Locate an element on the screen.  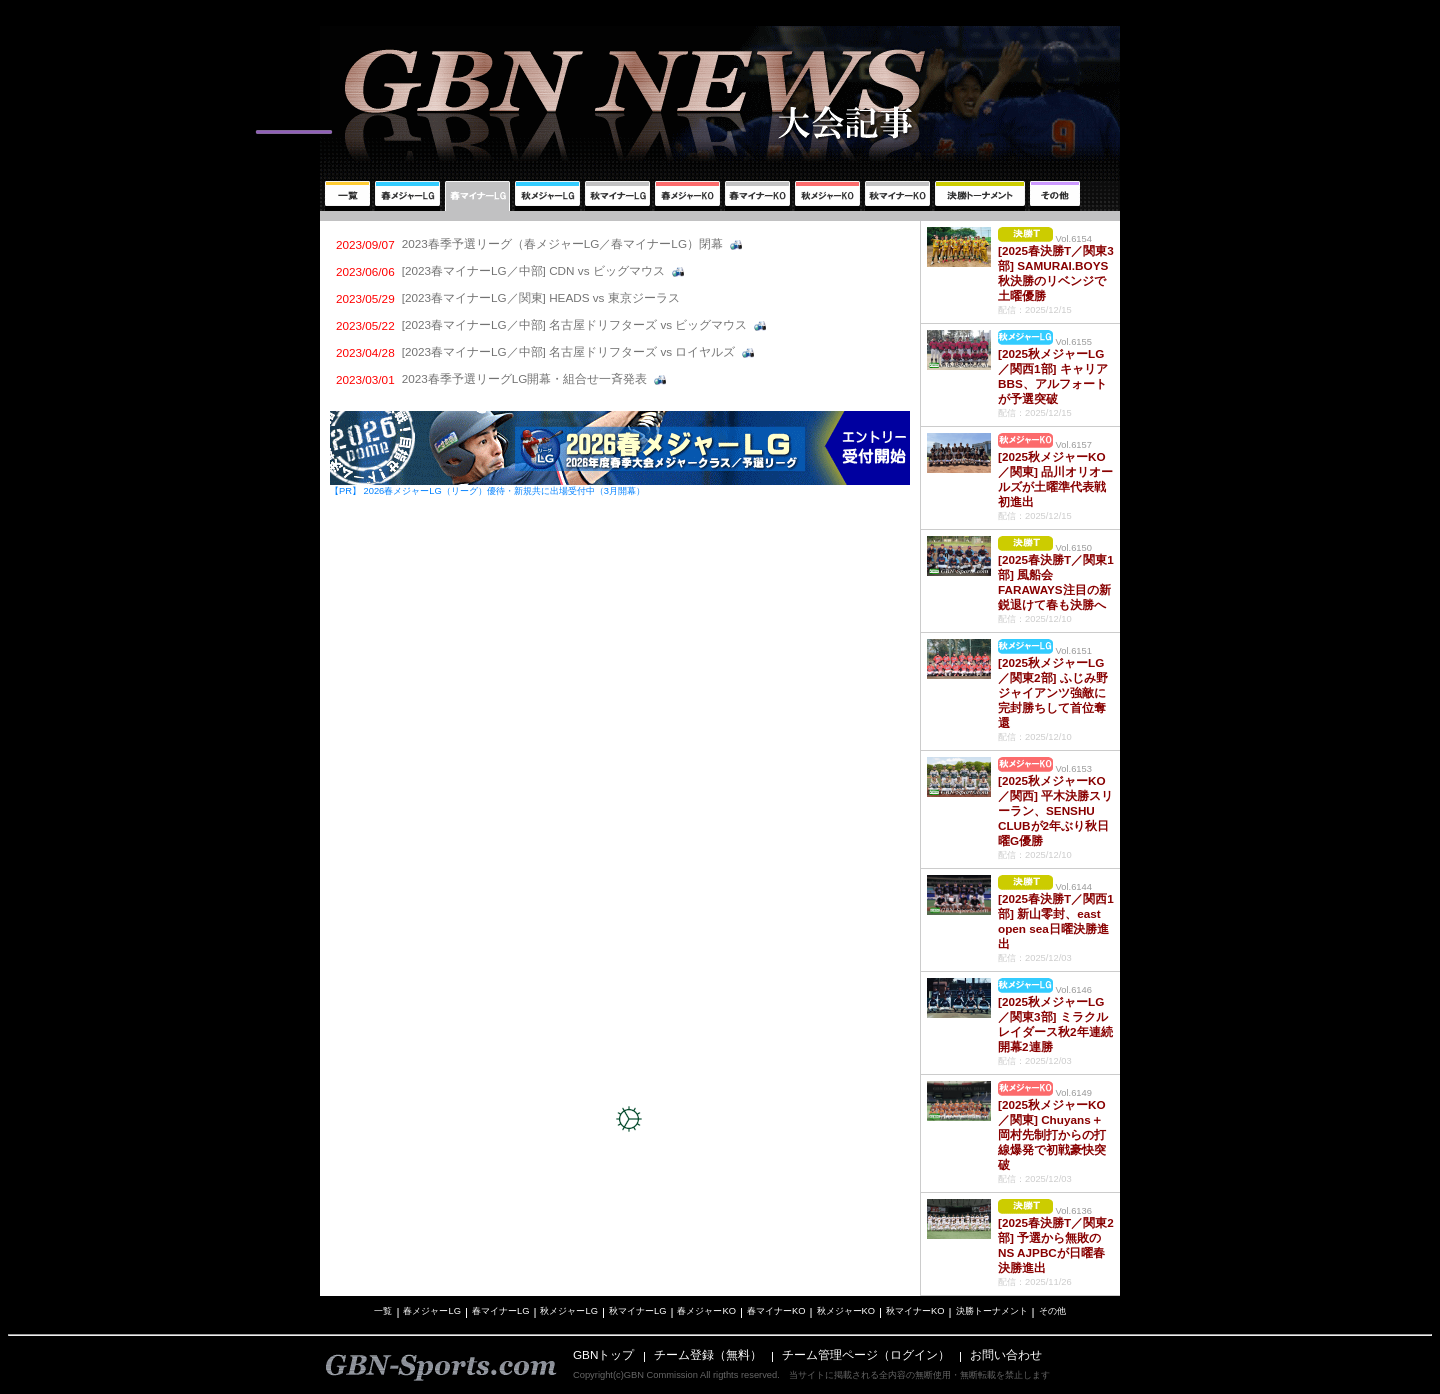
access settings or preferences is located at coordinates (629, 1119).